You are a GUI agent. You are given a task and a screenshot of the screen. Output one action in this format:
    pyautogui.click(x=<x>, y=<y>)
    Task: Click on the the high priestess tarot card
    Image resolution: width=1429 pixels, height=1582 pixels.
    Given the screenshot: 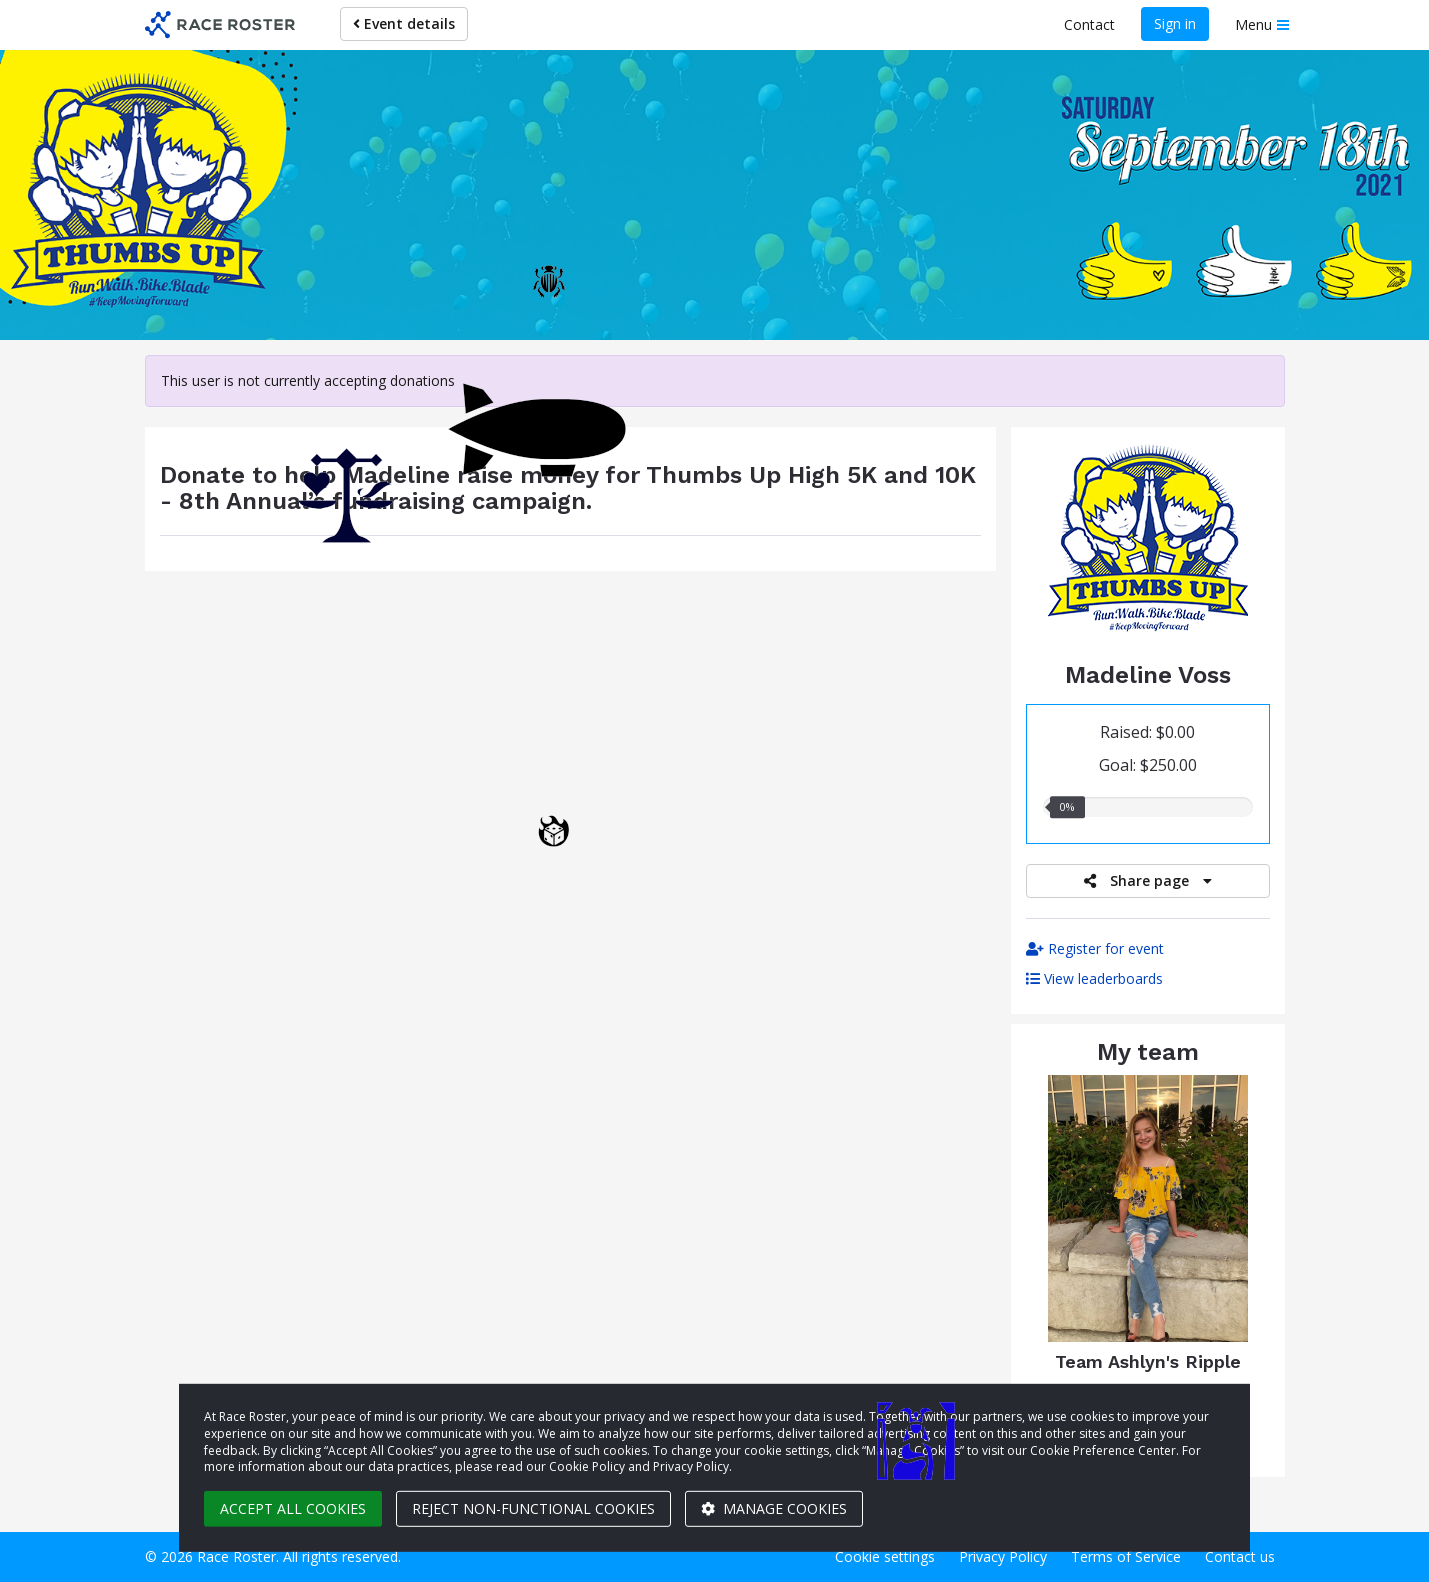 What is the action you would take?
    pyautogui.click(x=916, y=1441)
    